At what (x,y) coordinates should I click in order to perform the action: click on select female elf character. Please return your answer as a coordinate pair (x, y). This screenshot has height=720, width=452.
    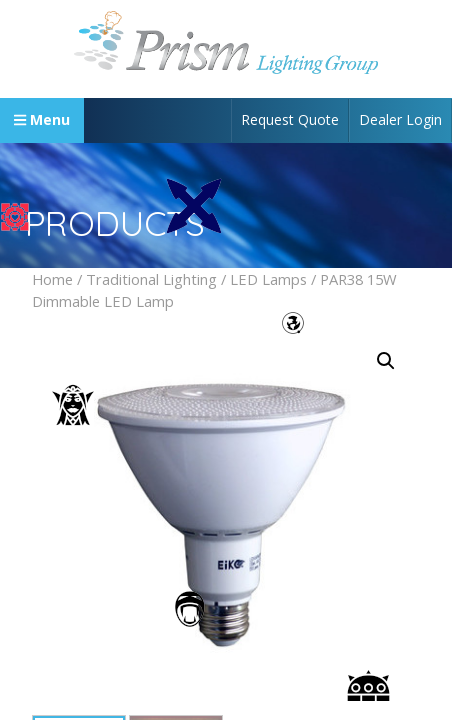
    Looking at the image, I should click on (73, 405).